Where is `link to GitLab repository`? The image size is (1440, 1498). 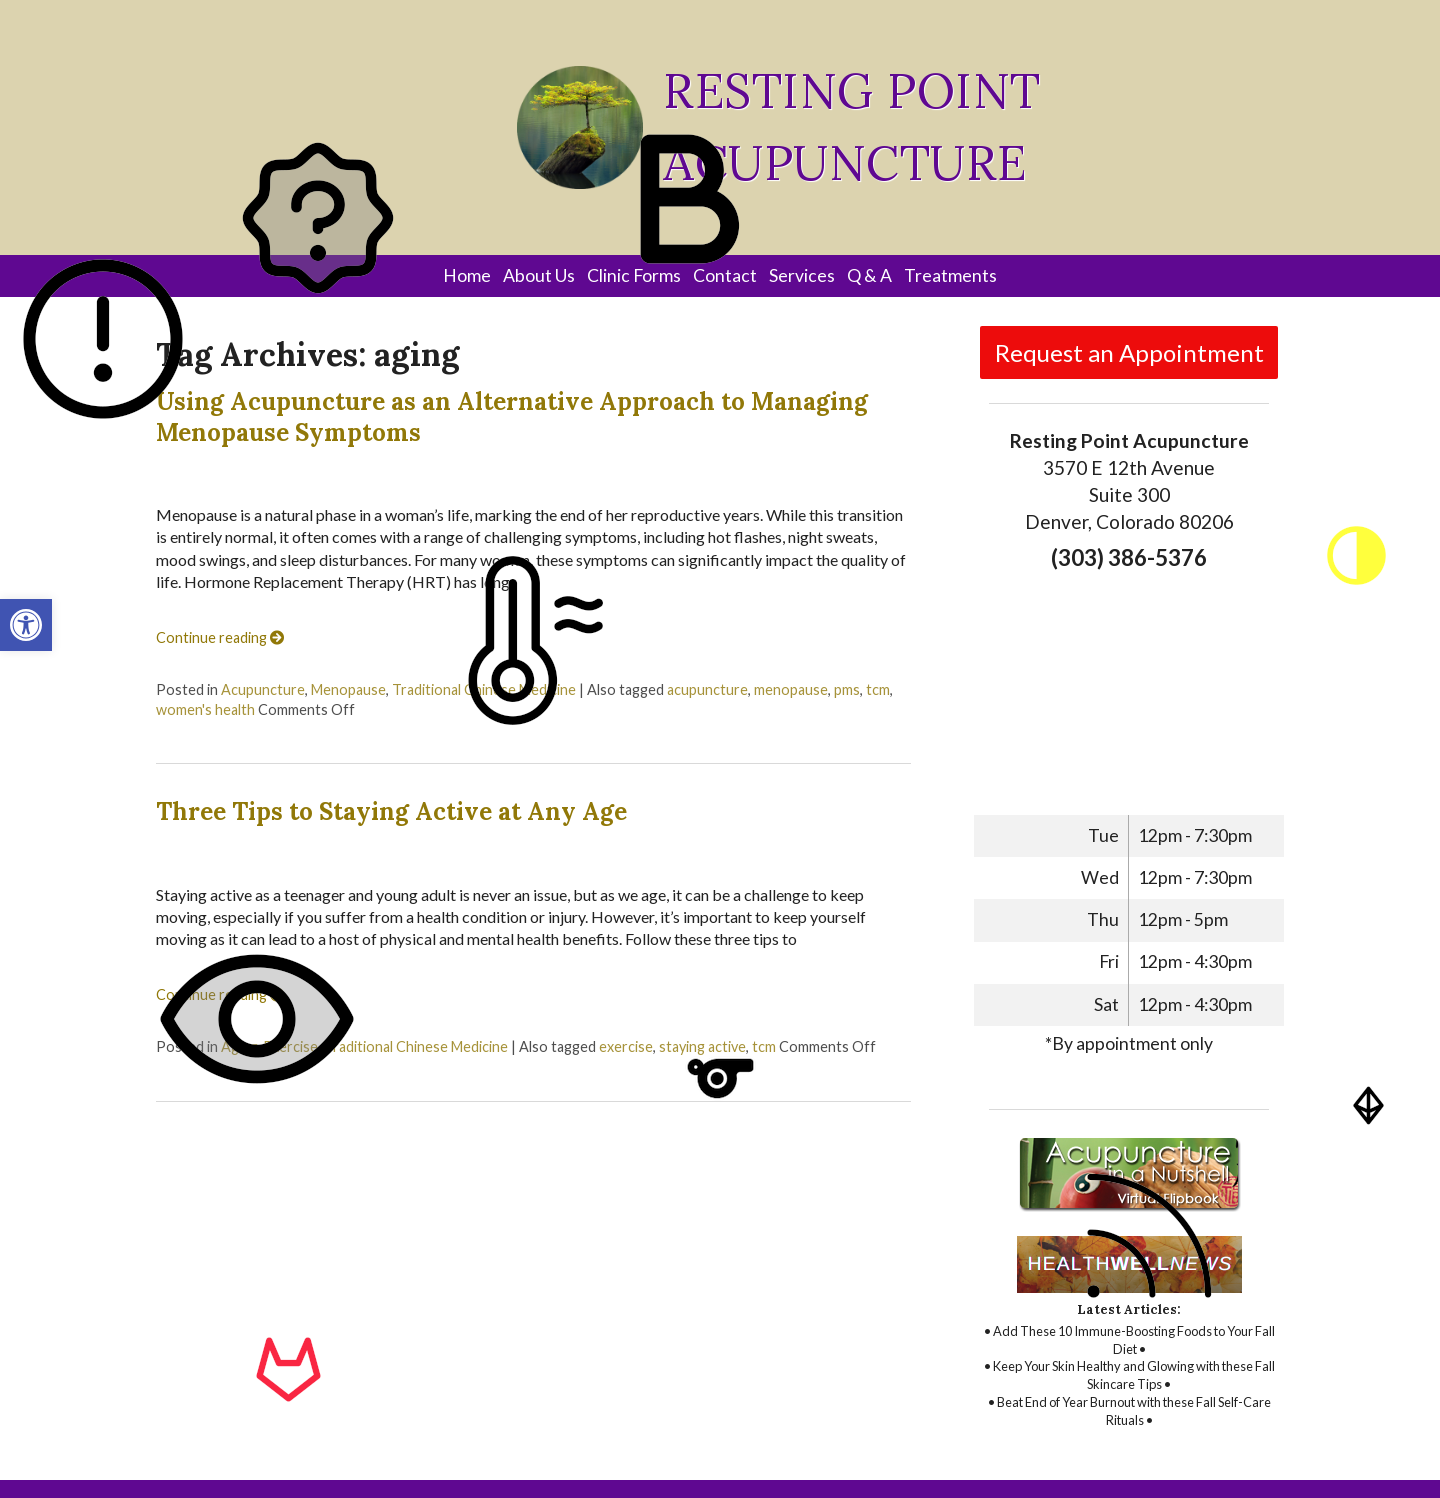
link to GitLab repository is located at coordinates (288, 1369).